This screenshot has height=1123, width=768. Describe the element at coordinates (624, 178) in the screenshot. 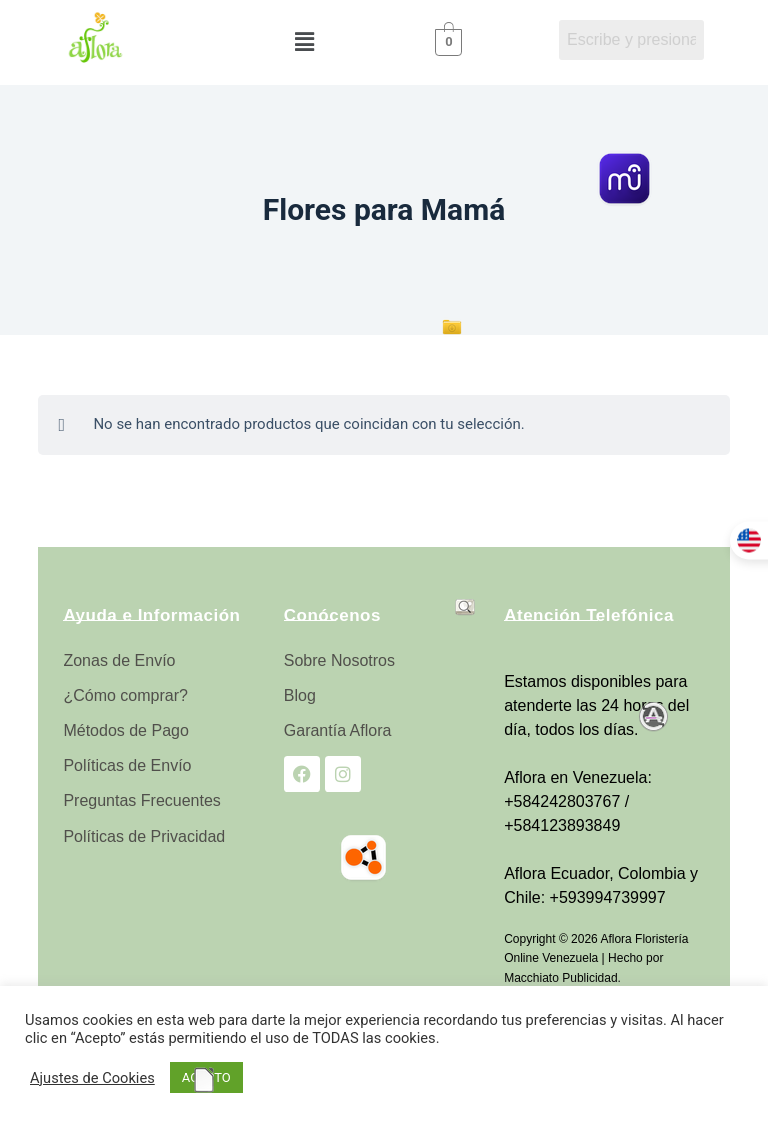

I see `open MuseScore music notation app` at that location.